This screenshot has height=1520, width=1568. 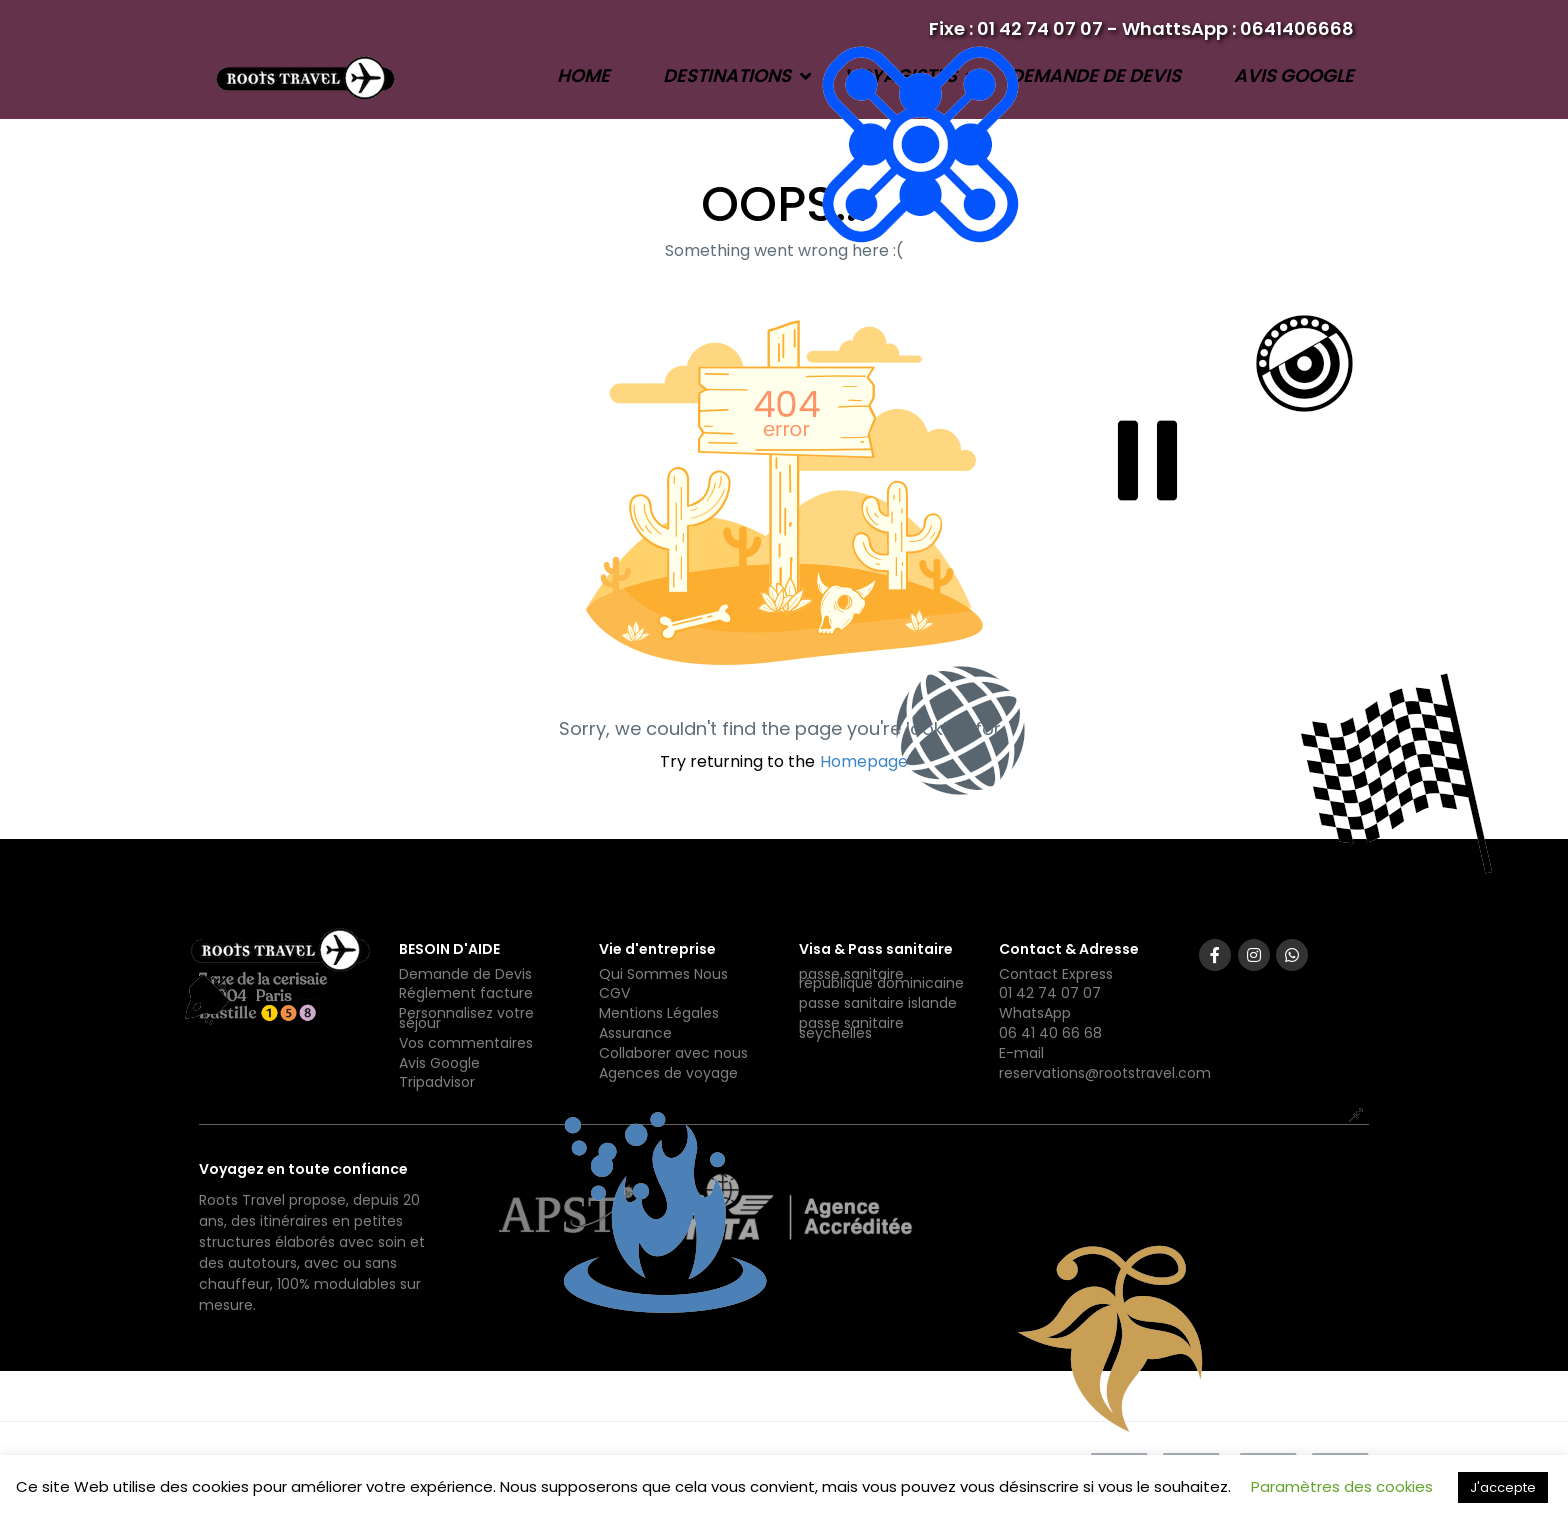 I want to click on oden food item in a cooking or food-themed game, so click(x=1356, y=1115).